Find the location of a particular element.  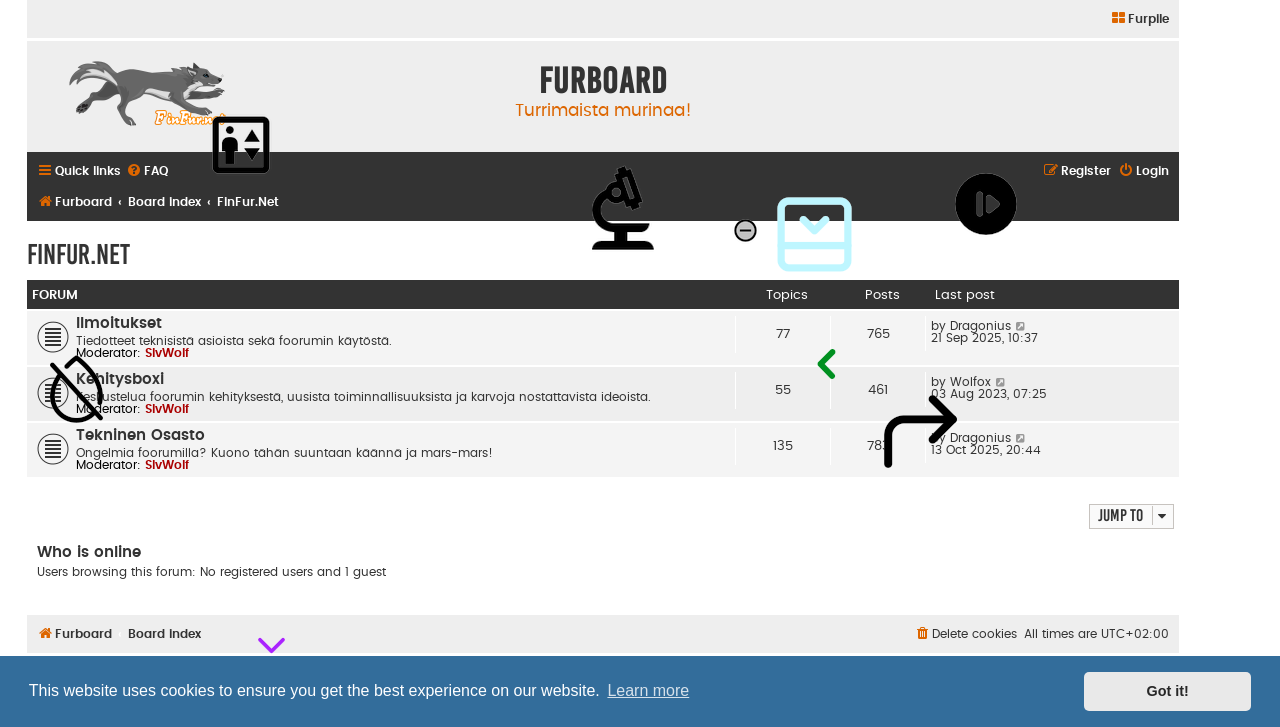

go back to the previous screen is located at coordinates (828, 364).